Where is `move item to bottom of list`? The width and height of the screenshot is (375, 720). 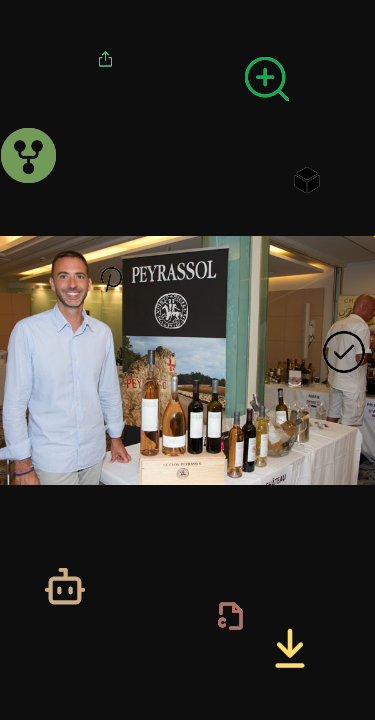 move item to bottom of list is located at coordinates (290, 649).